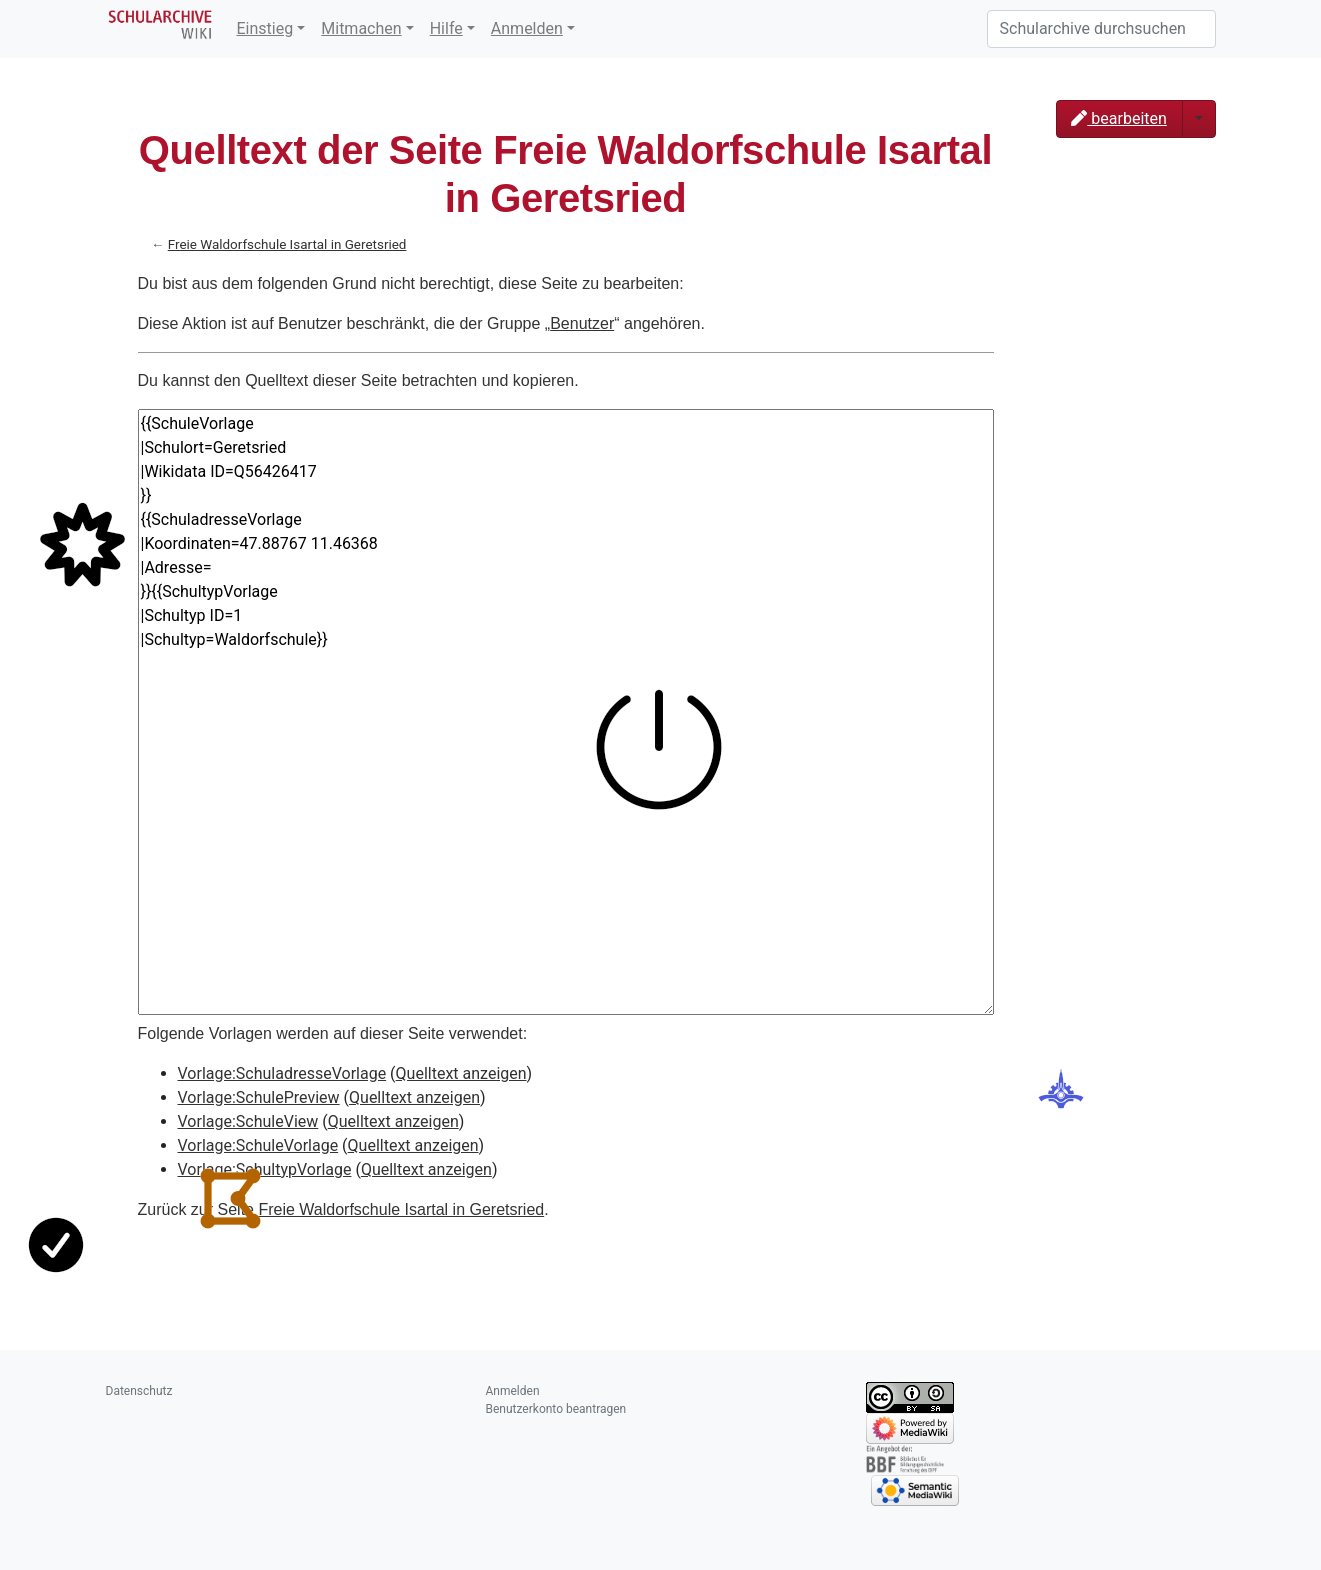  Describe the element at coordinates (1061, 1089) in the screenshot. I see `galactic senate logo from star wars` at that location.